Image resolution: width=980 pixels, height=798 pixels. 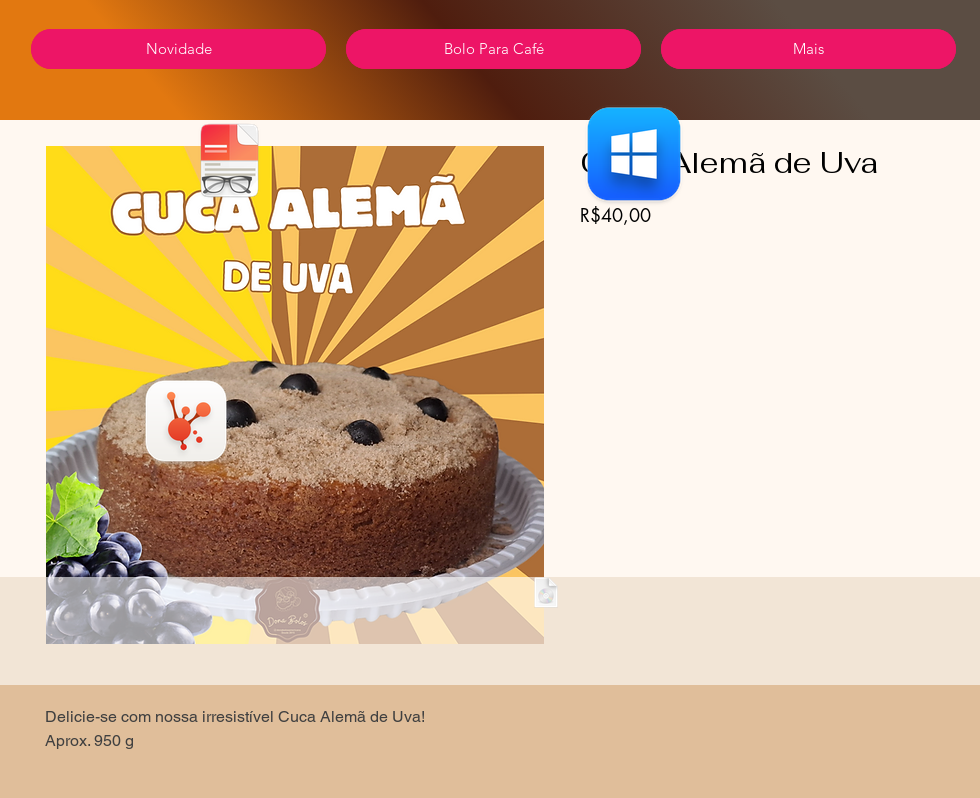 I want to click on launch visualvm application, so click(x=186, y=421).